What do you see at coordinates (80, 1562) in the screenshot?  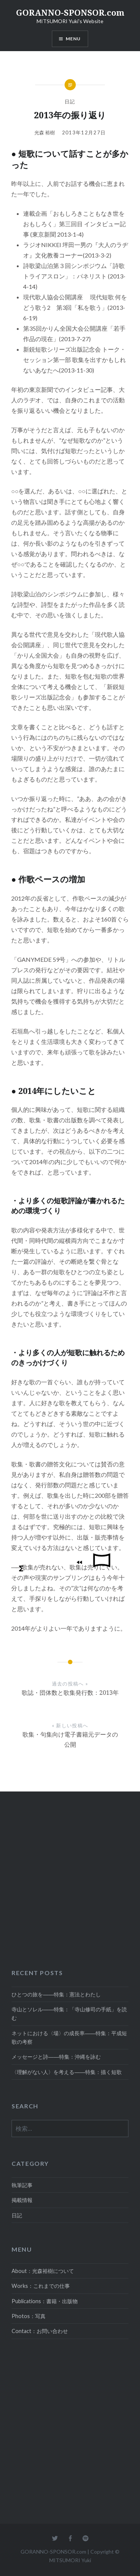 I see `rewind media content quickly` at bounding box center [80, 1562].